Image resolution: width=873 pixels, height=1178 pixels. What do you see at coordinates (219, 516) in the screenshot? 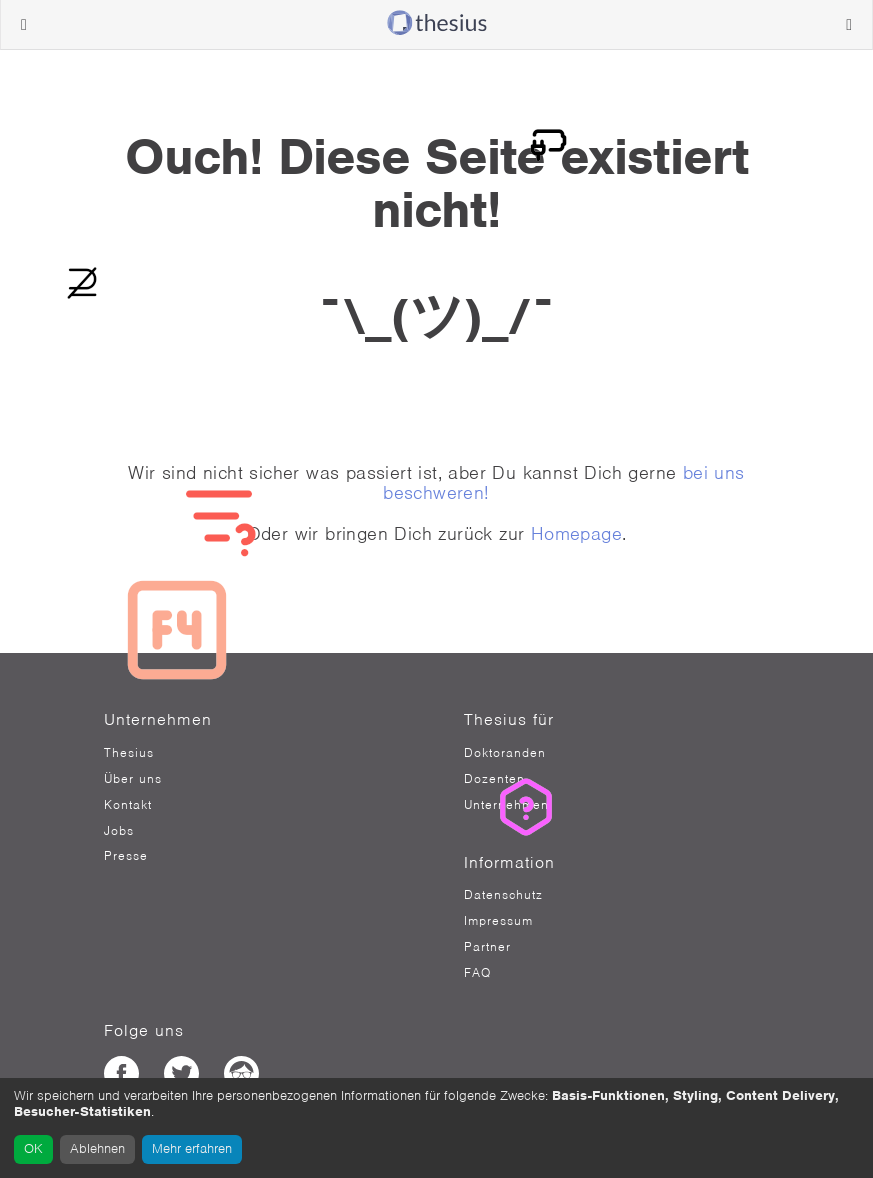
I see `filter settings need attention or review` at bounding box center [219, 516].